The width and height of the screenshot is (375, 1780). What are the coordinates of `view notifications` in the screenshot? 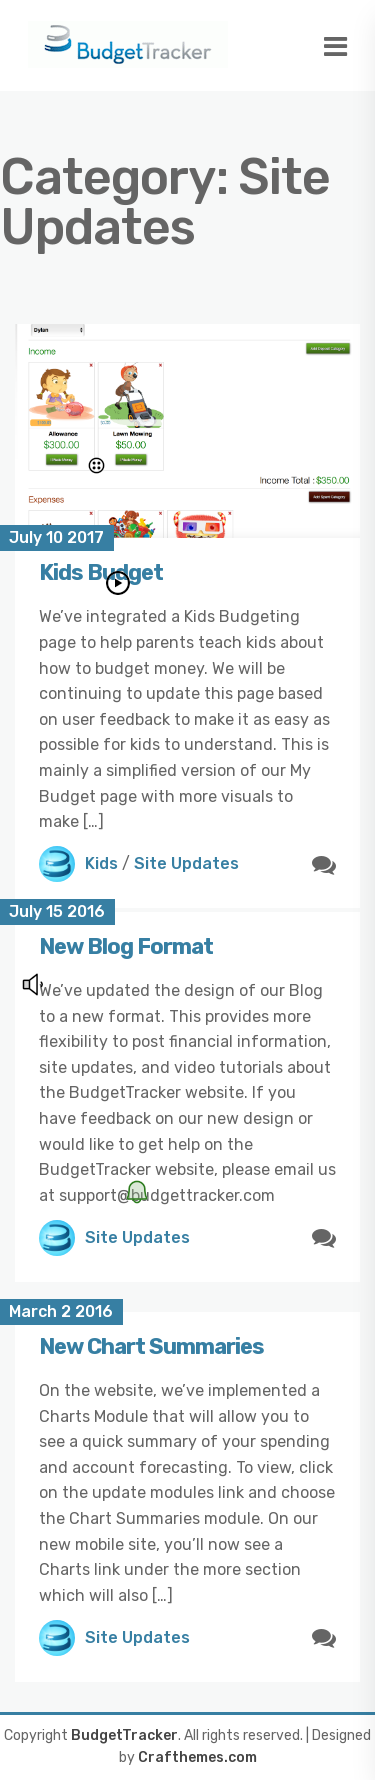 It's located at (137, 1192).